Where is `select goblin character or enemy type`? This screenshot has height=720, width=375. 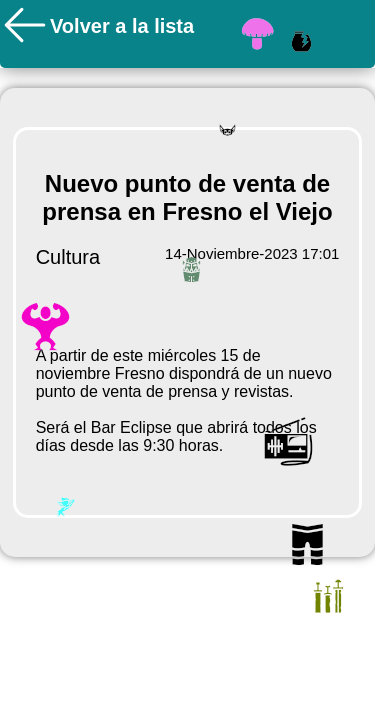
select goblin character or enemy type is located at coordinates (227, 130).